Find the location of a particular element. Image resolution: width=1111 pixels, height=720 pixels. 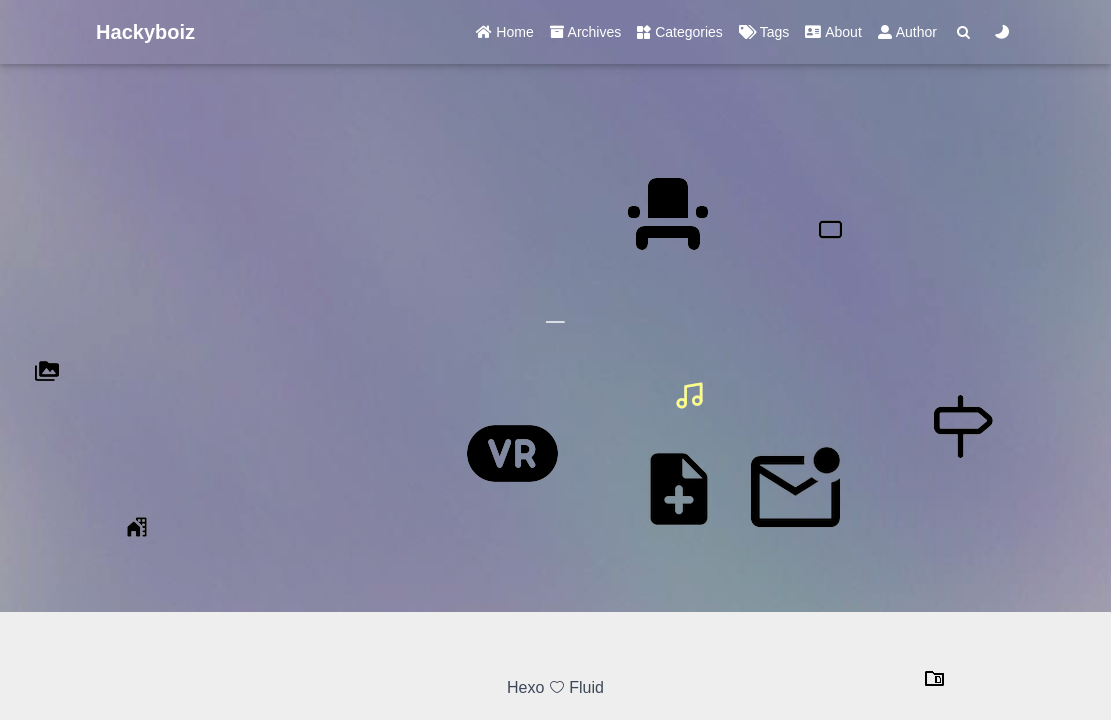

access your photo library is located at coordinates (47, 371).